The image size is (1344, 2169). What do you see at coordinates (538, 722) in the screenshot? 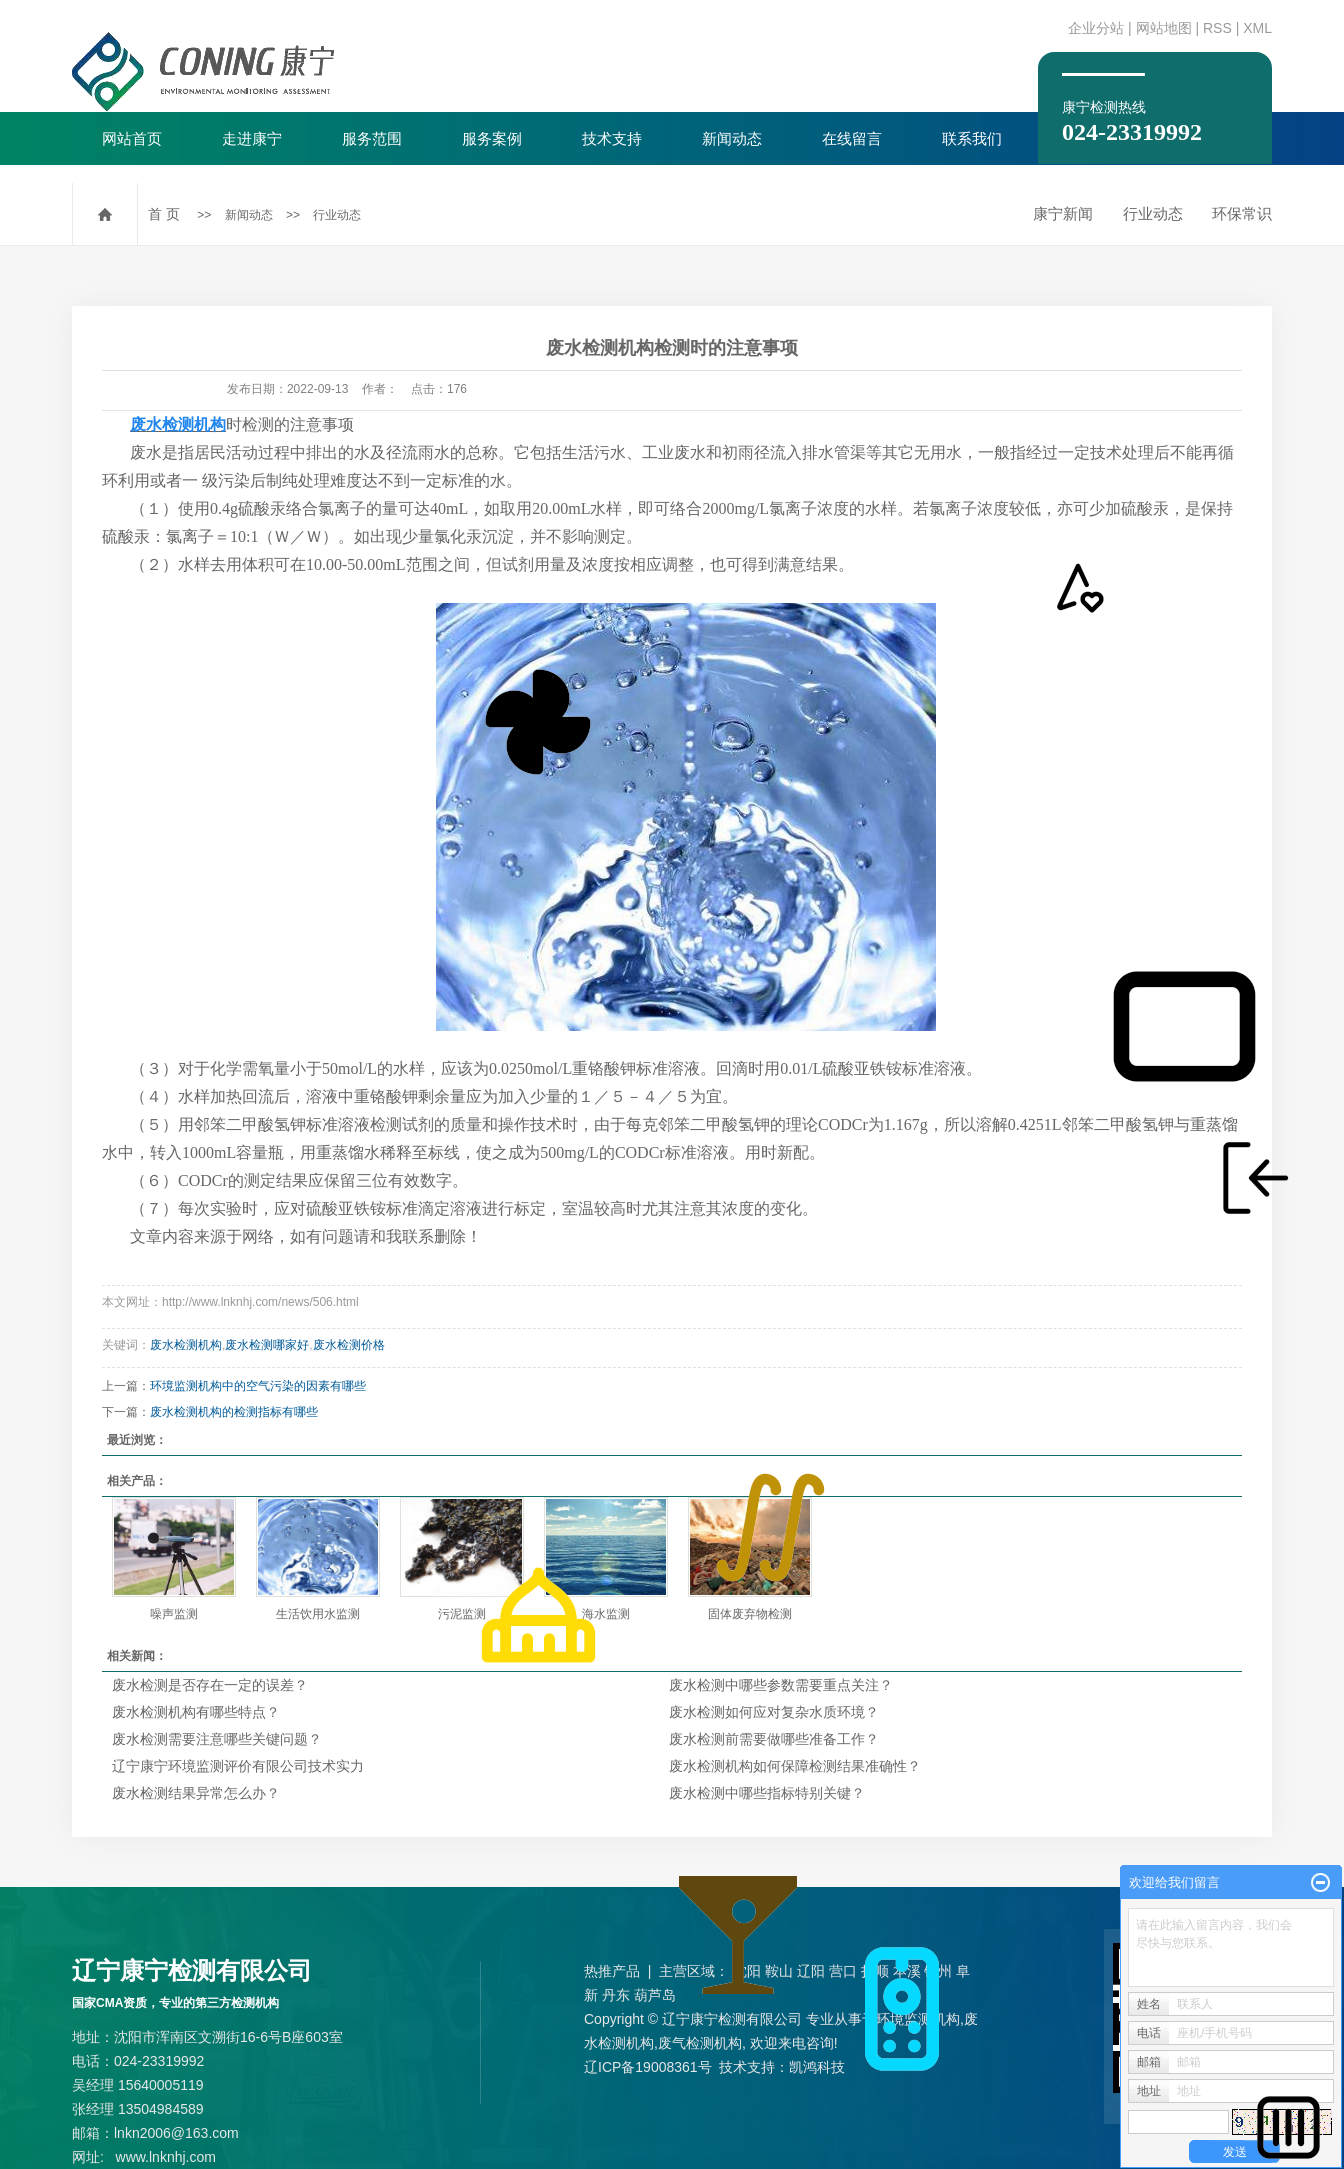
I see `access wind or renewable energy settings` at bounding box center [538, 722].